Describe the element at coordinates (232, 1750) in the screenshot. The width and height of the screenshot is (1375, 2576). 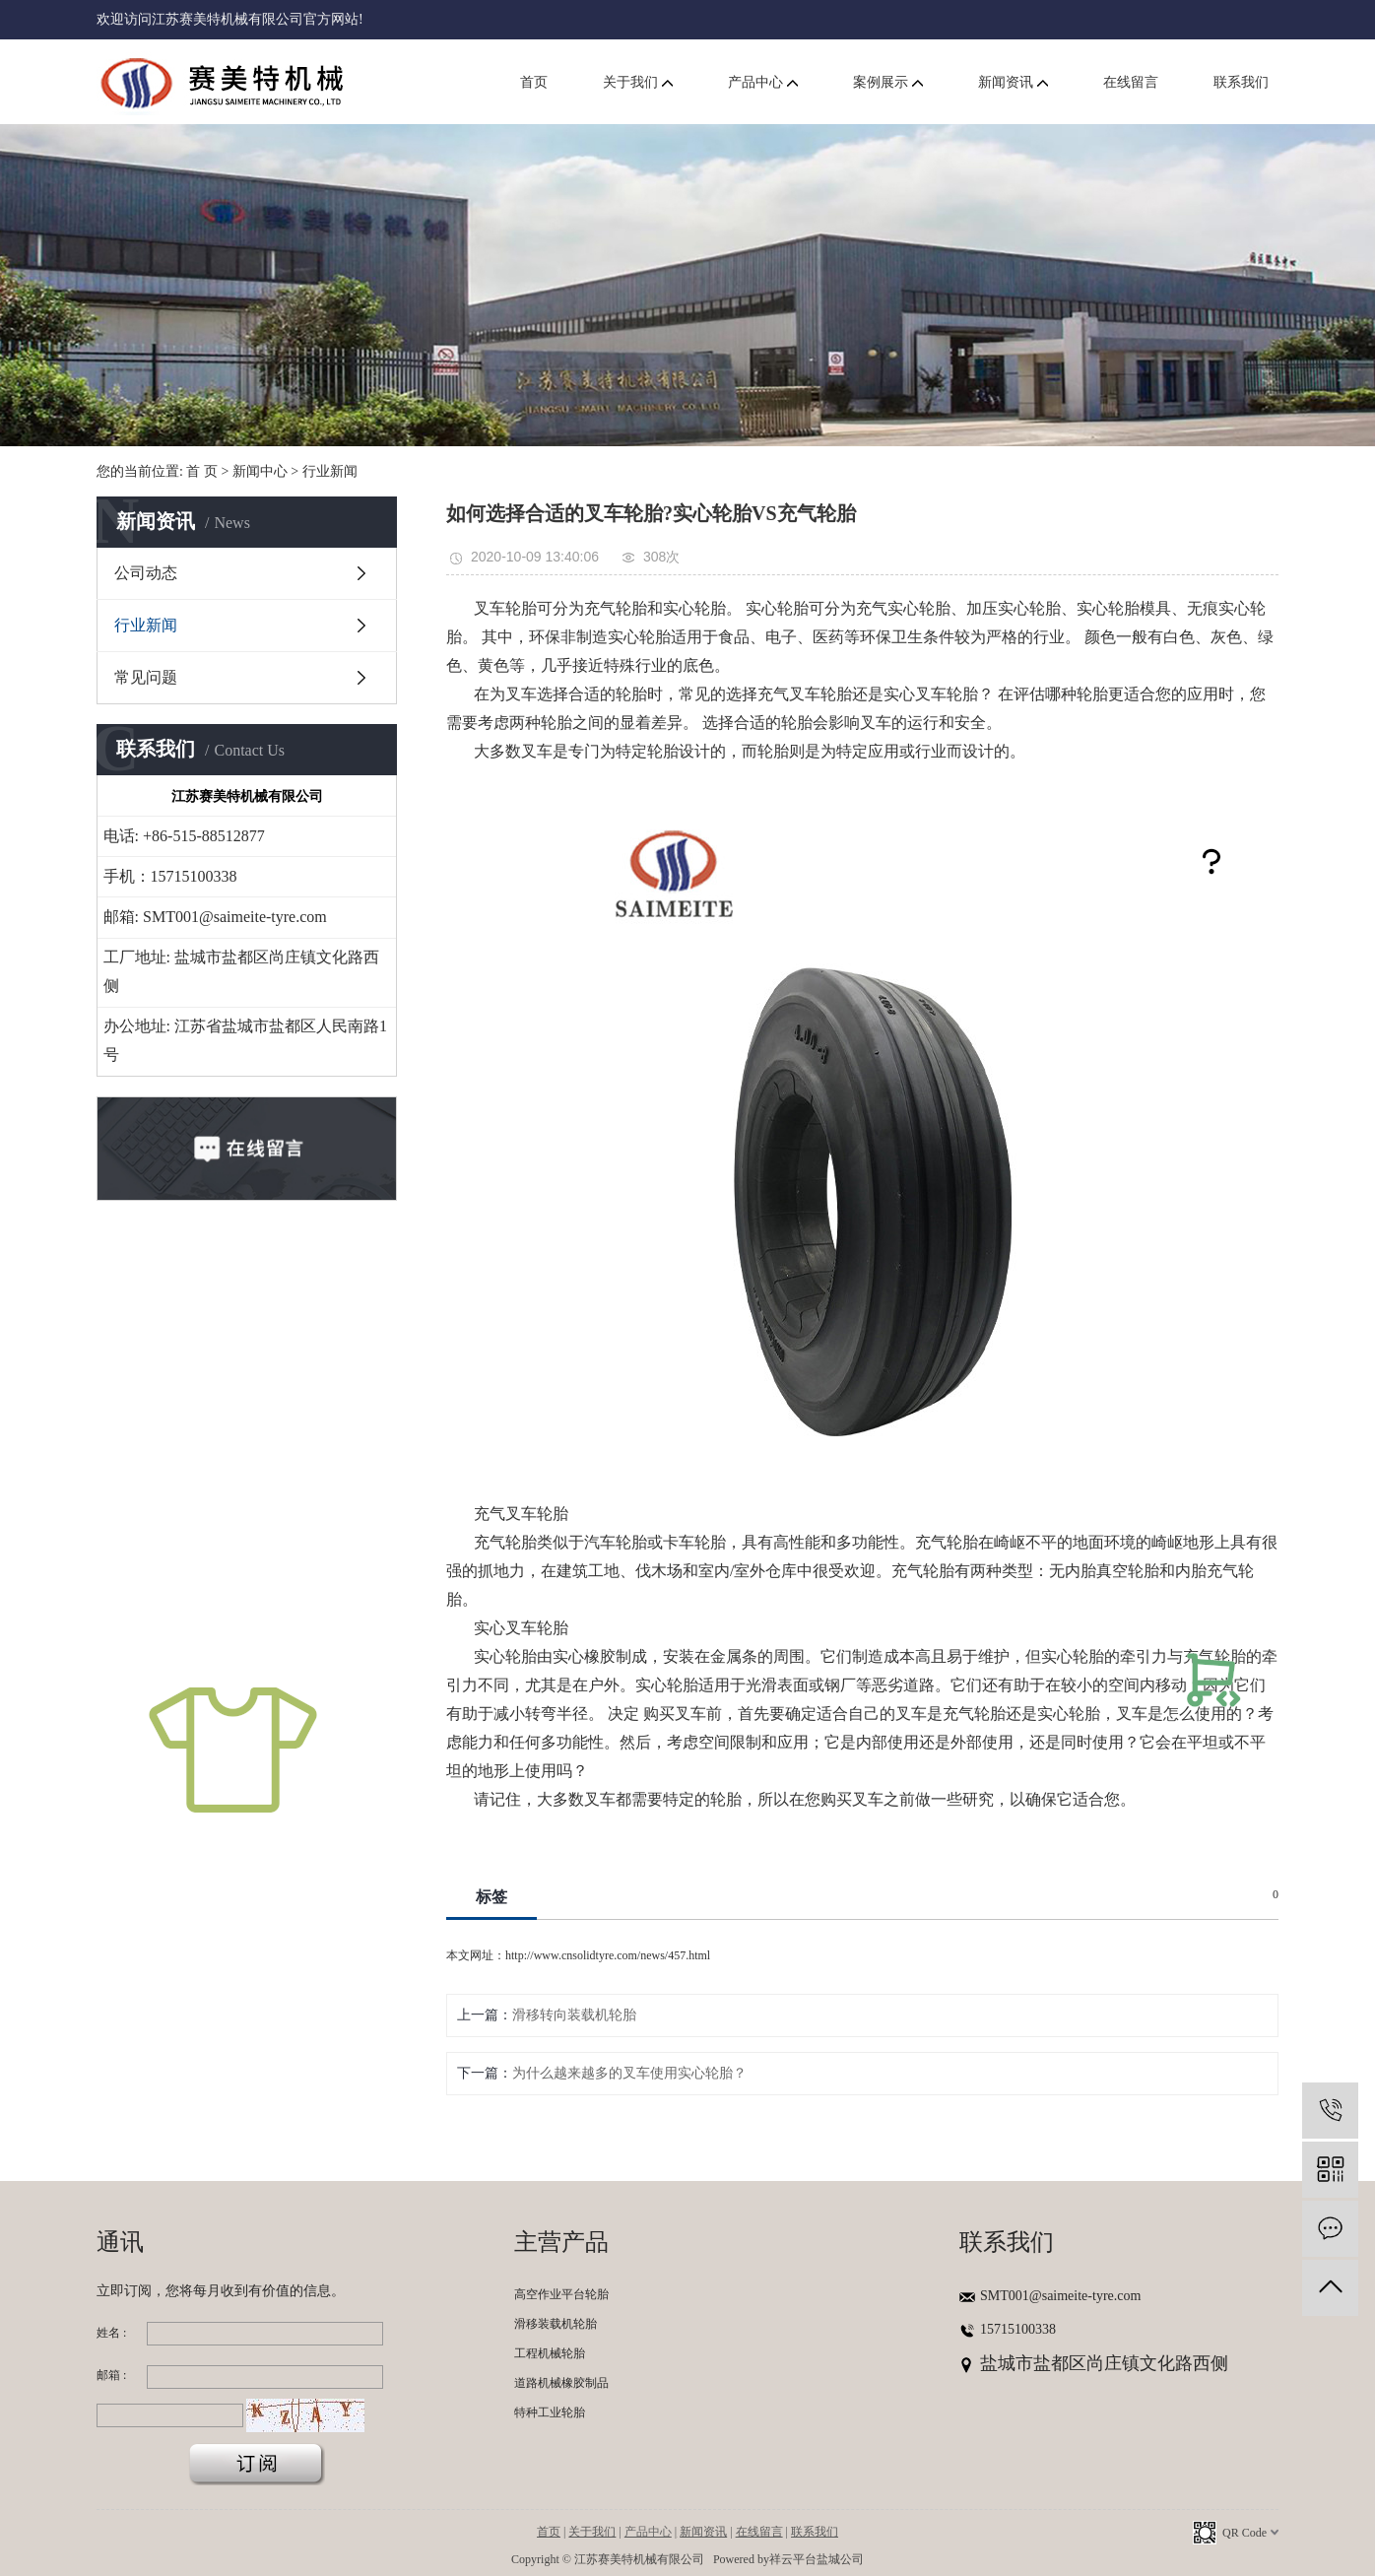
I see `browse clothing or apparel category` at that location.